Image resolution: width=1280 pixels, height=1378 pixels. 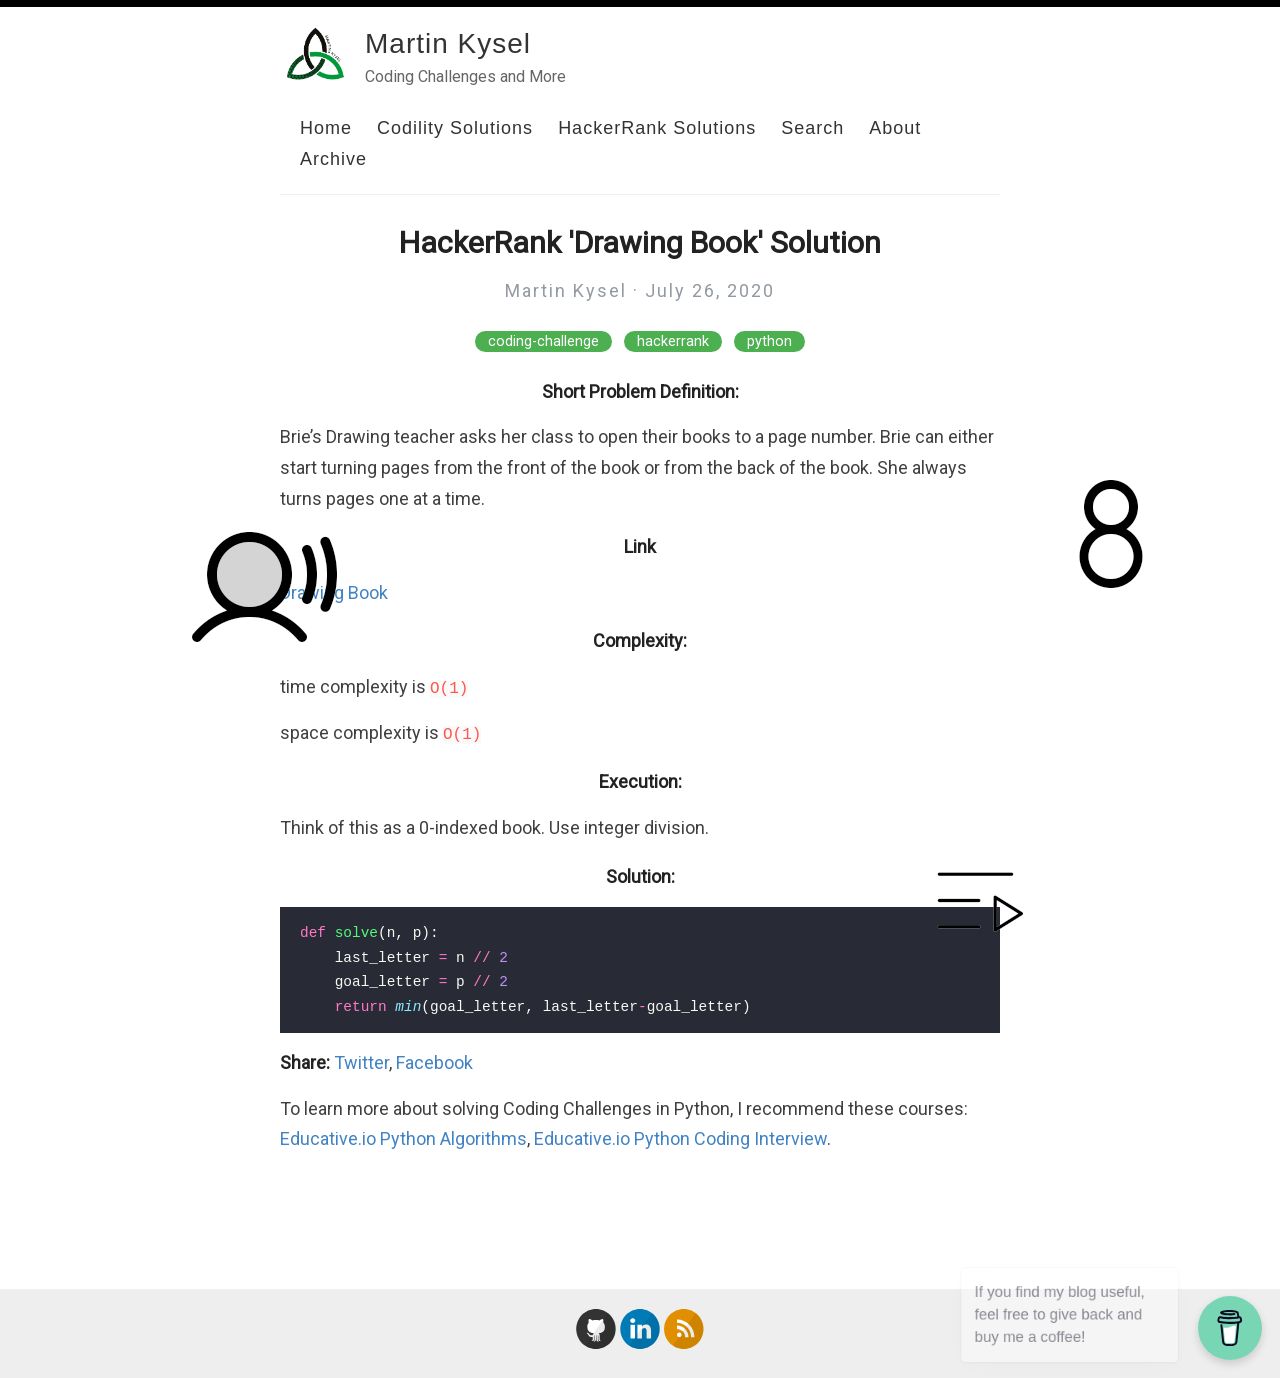 I want to click on user is speaking or broadcasting audio, so click(x=262, y=587).